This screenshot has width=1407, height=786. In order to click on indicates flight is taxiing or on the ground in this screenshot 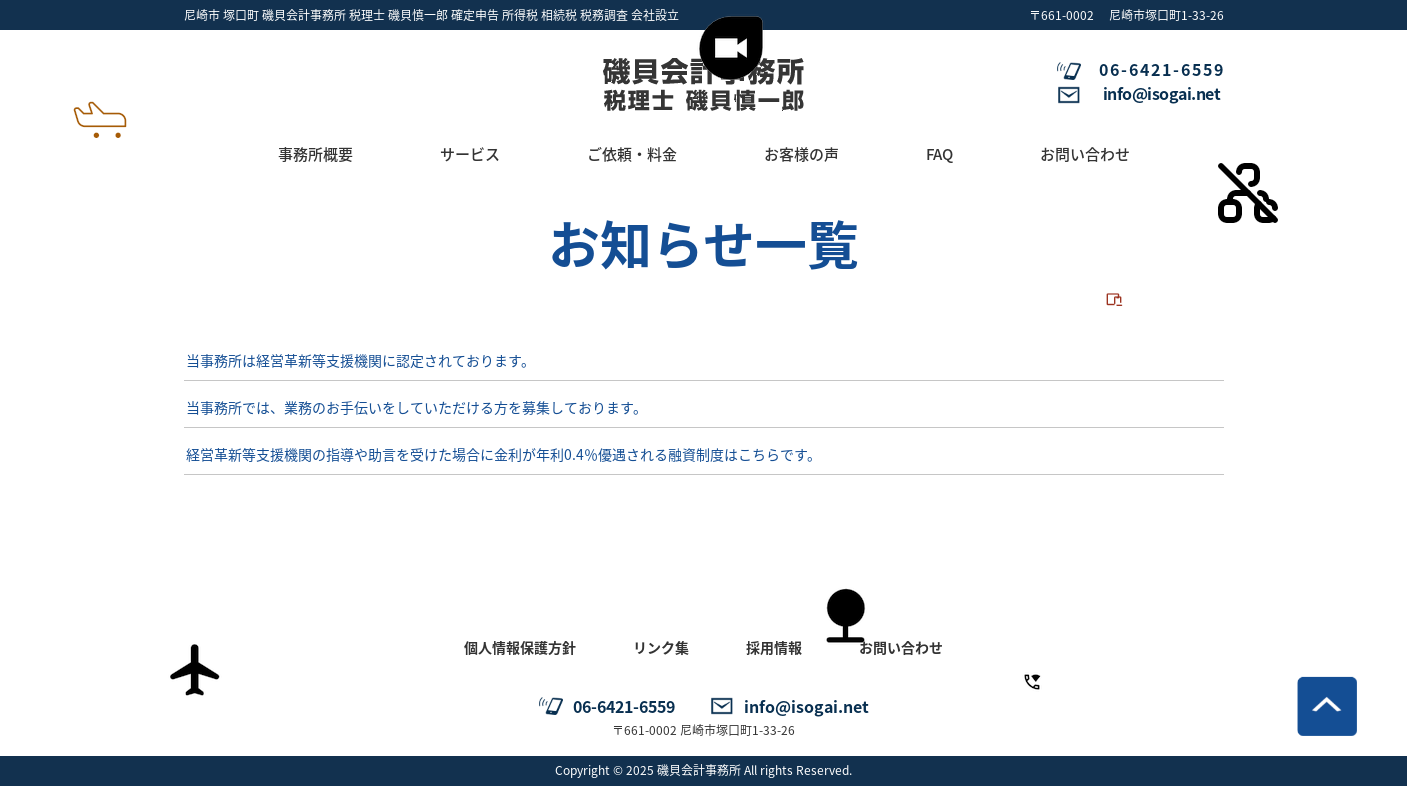, I will do `click(100, 119)`.